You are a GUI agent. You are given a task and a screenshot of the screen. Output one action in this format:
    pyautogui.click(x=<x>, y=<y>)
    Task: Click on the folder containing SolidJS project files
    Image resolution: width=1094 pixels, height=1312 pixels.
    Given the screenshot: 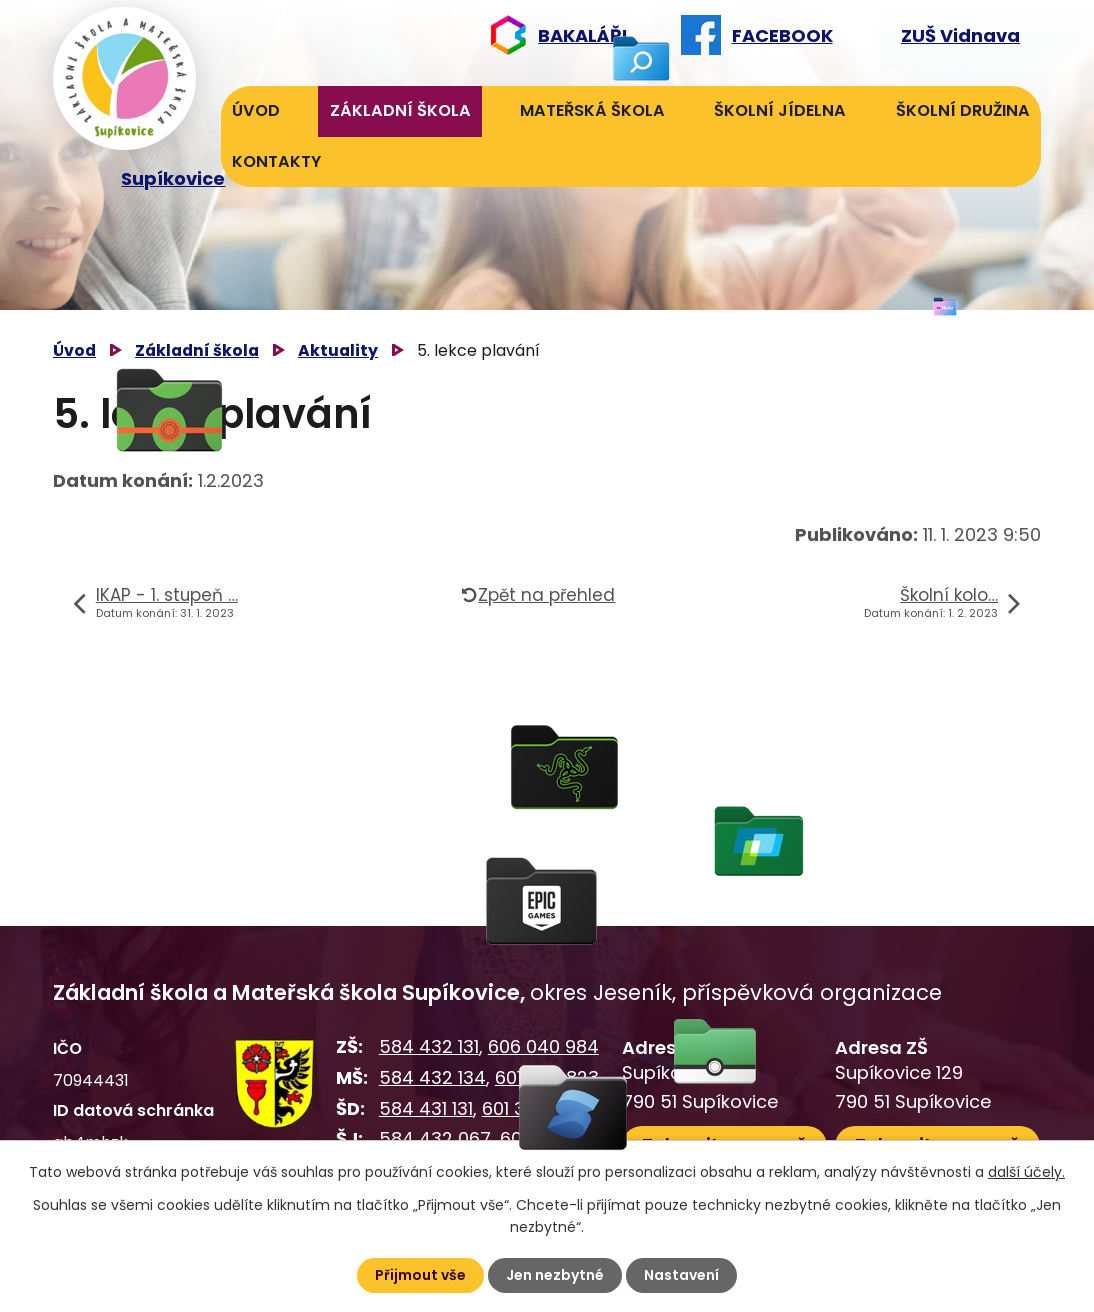 What is the action you would take?
    pyautogui.click(x=572, y=1110)
    